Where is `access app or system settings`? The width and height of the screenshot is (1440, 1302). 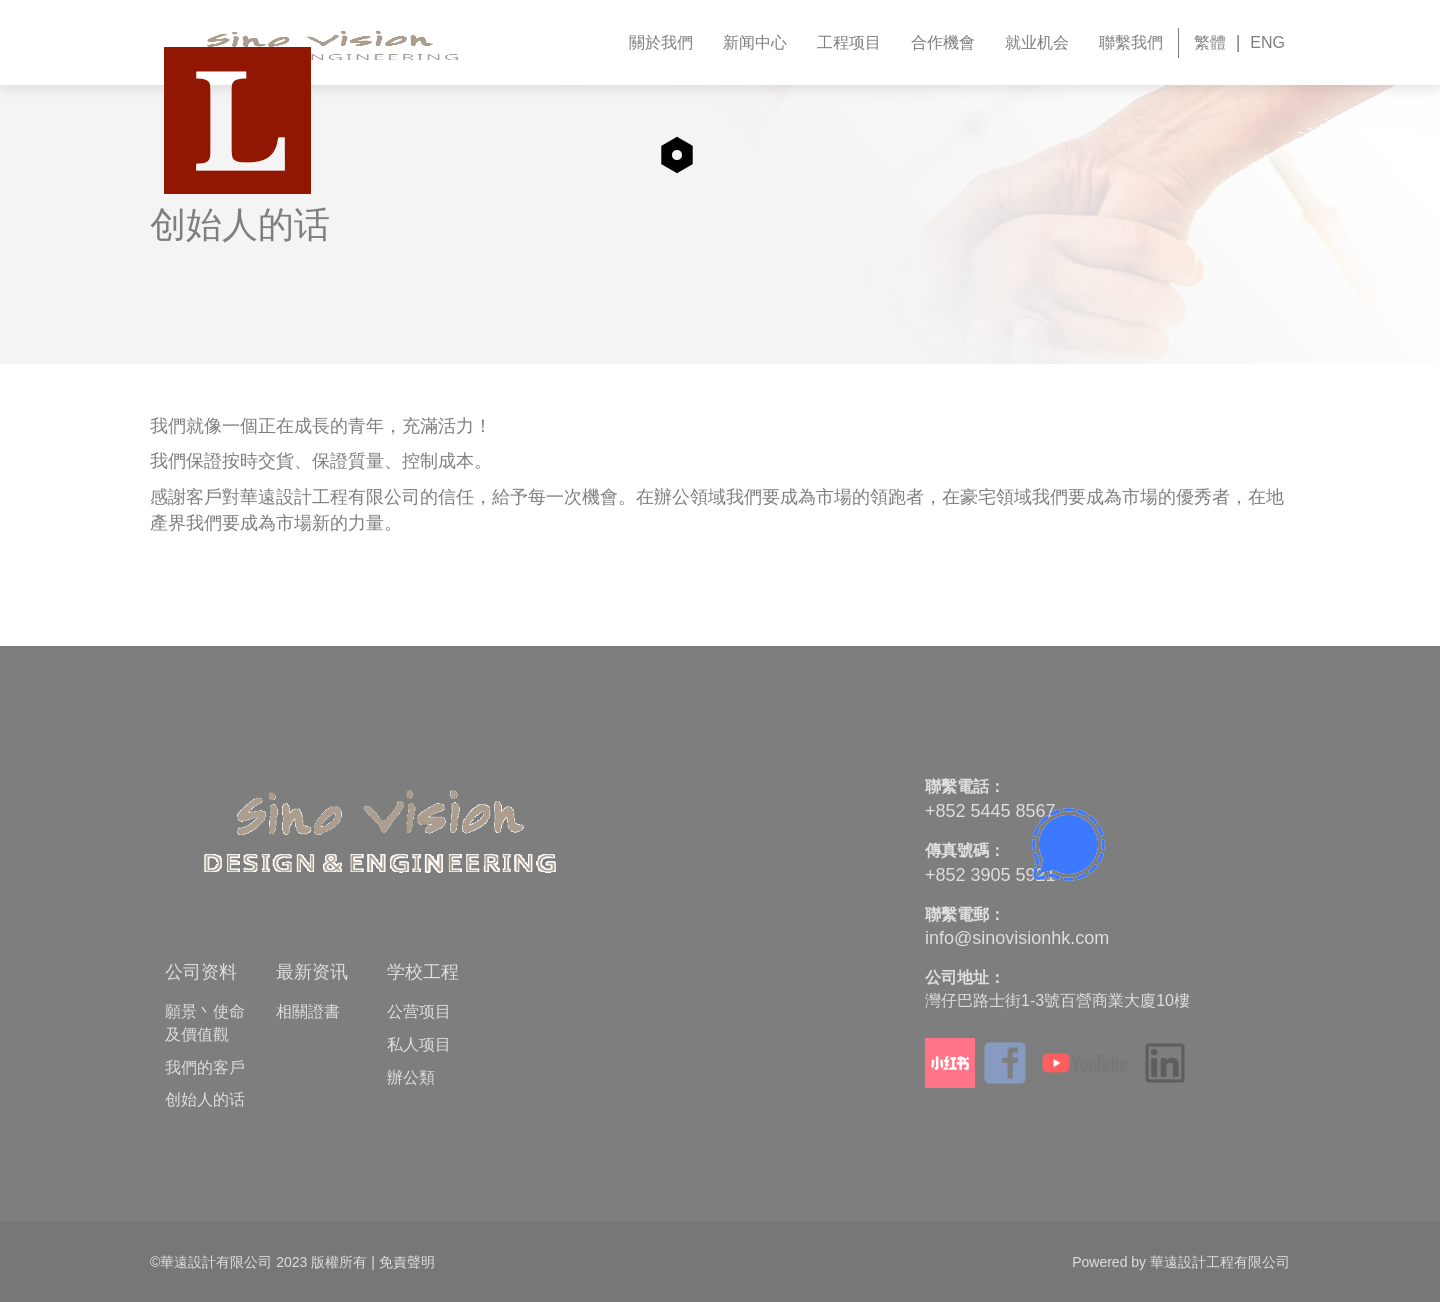
access app or system settings is located at coordinates (677, 155).